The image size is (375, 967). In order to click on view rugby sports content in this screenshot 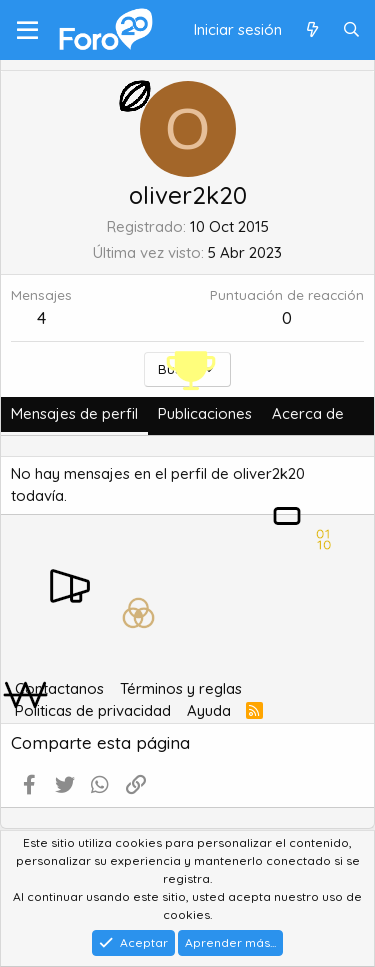, I will do `click(135, 96)`.